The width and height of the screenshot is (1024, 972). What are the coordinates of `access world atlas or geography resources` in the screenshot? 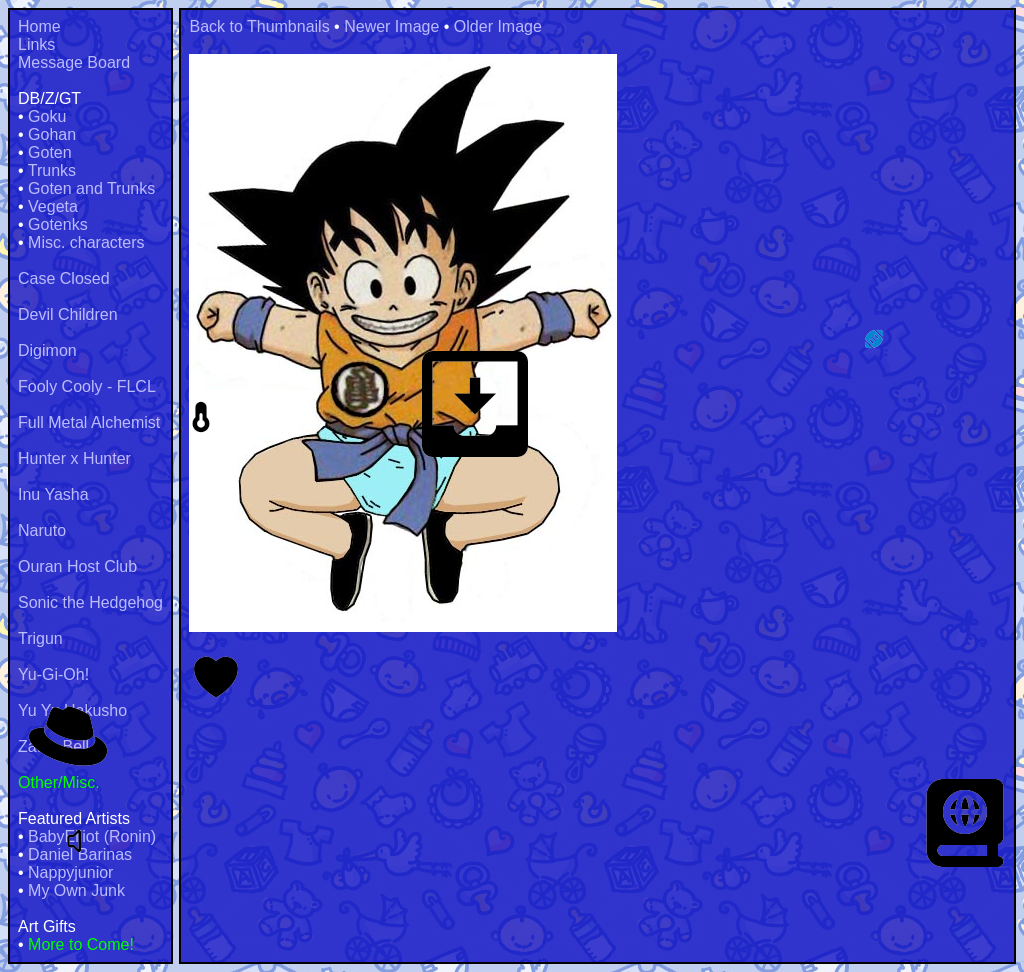 It's located at (965, 823).